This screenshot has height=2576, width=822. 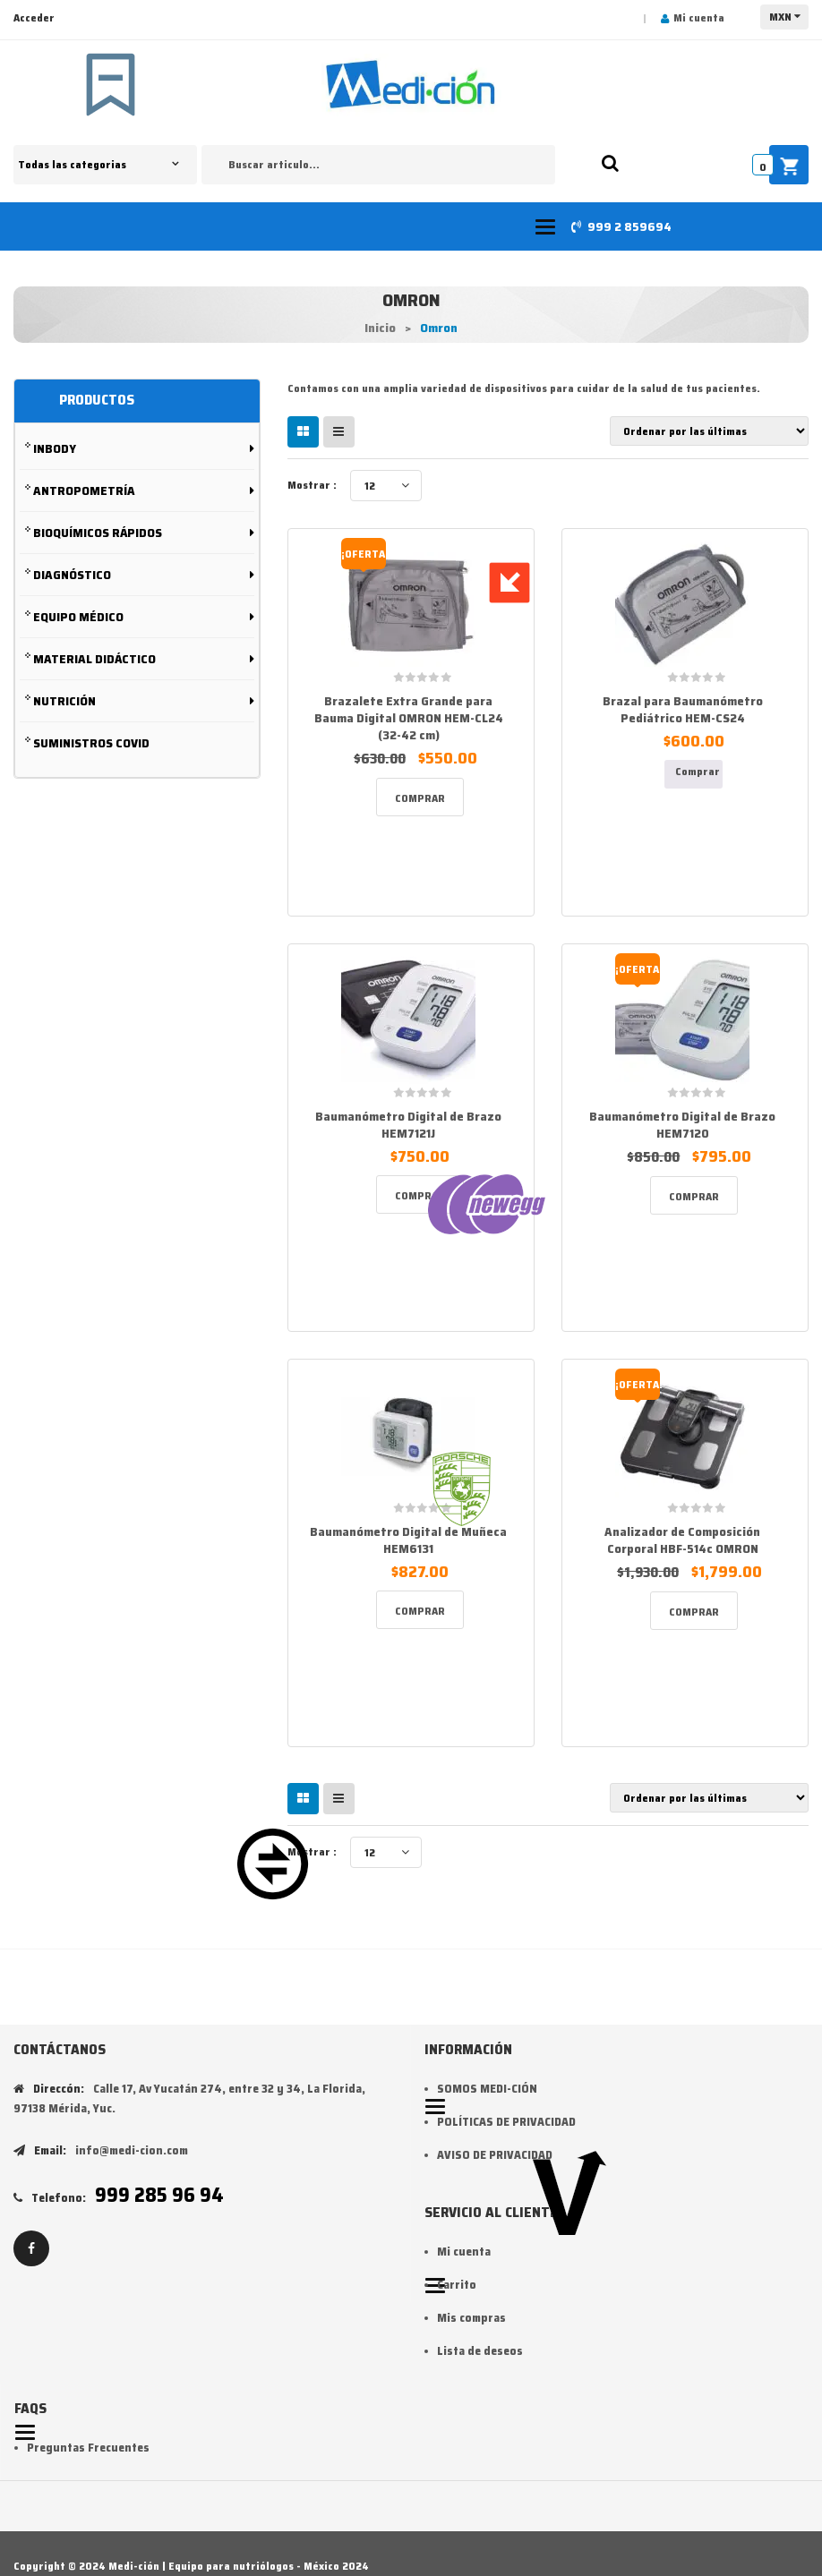 What do you see at coordinates (486, 1204) in the screenshot?
I see `visit the newegg online store` at bounding box center [486, 1204].